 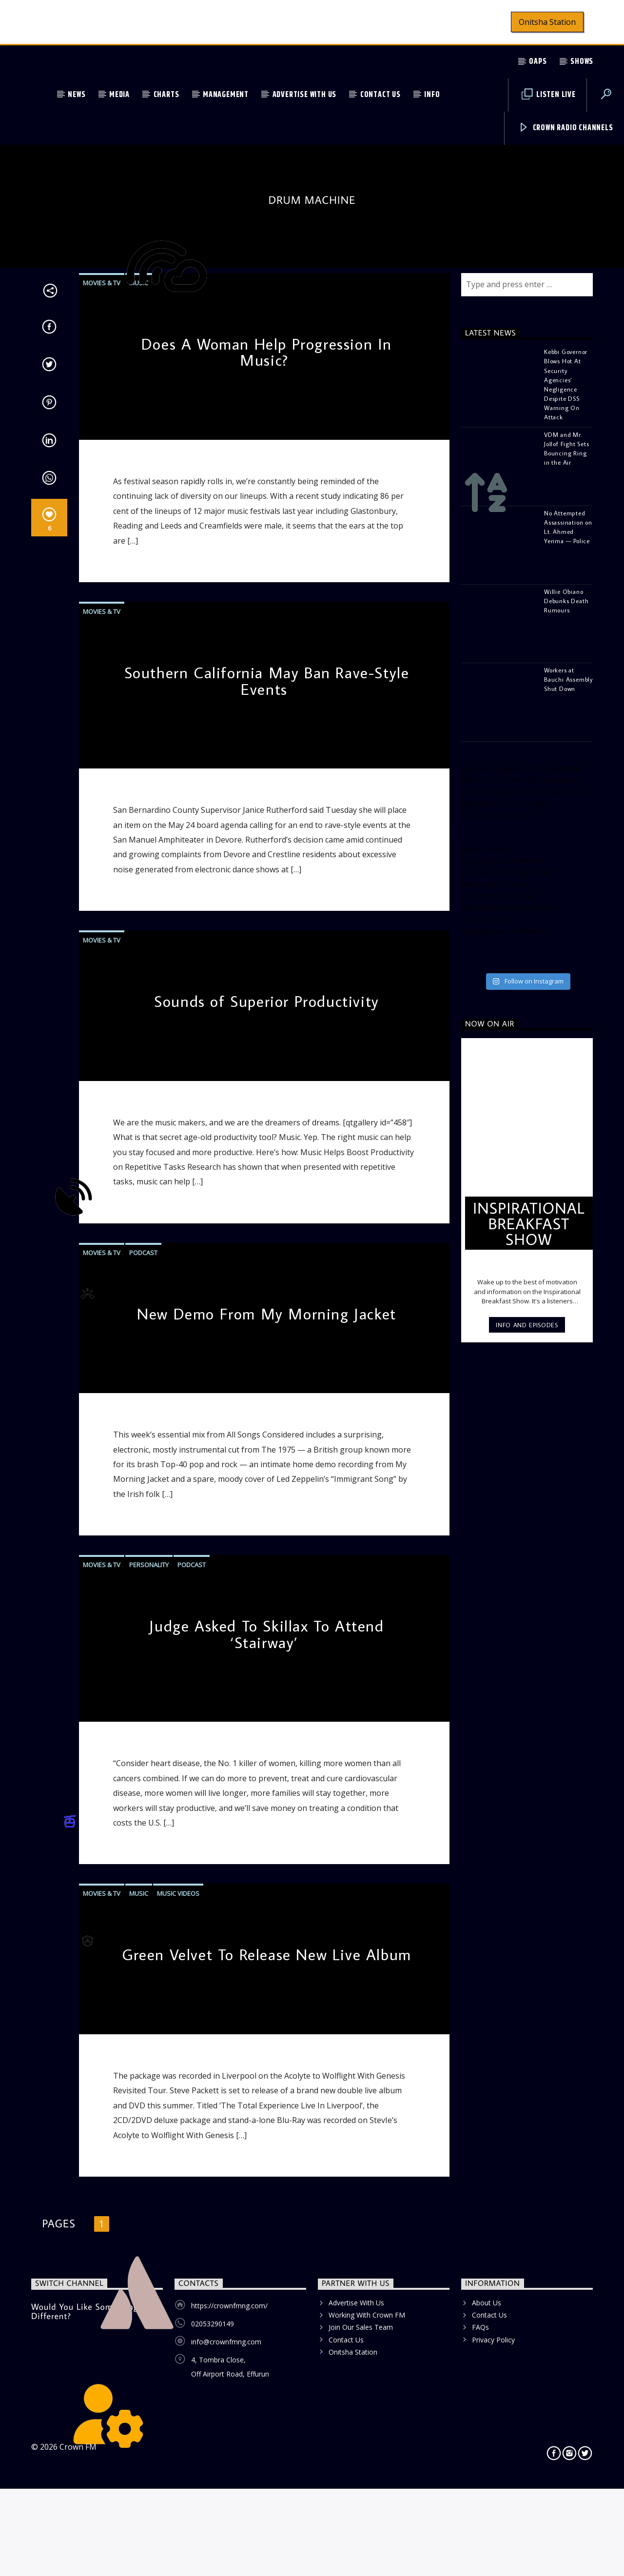 What do you see at coordinates (74, 1197) in the screenshot?
I see `access satellite or broadcast settings` at bounding box center [74, 1197].